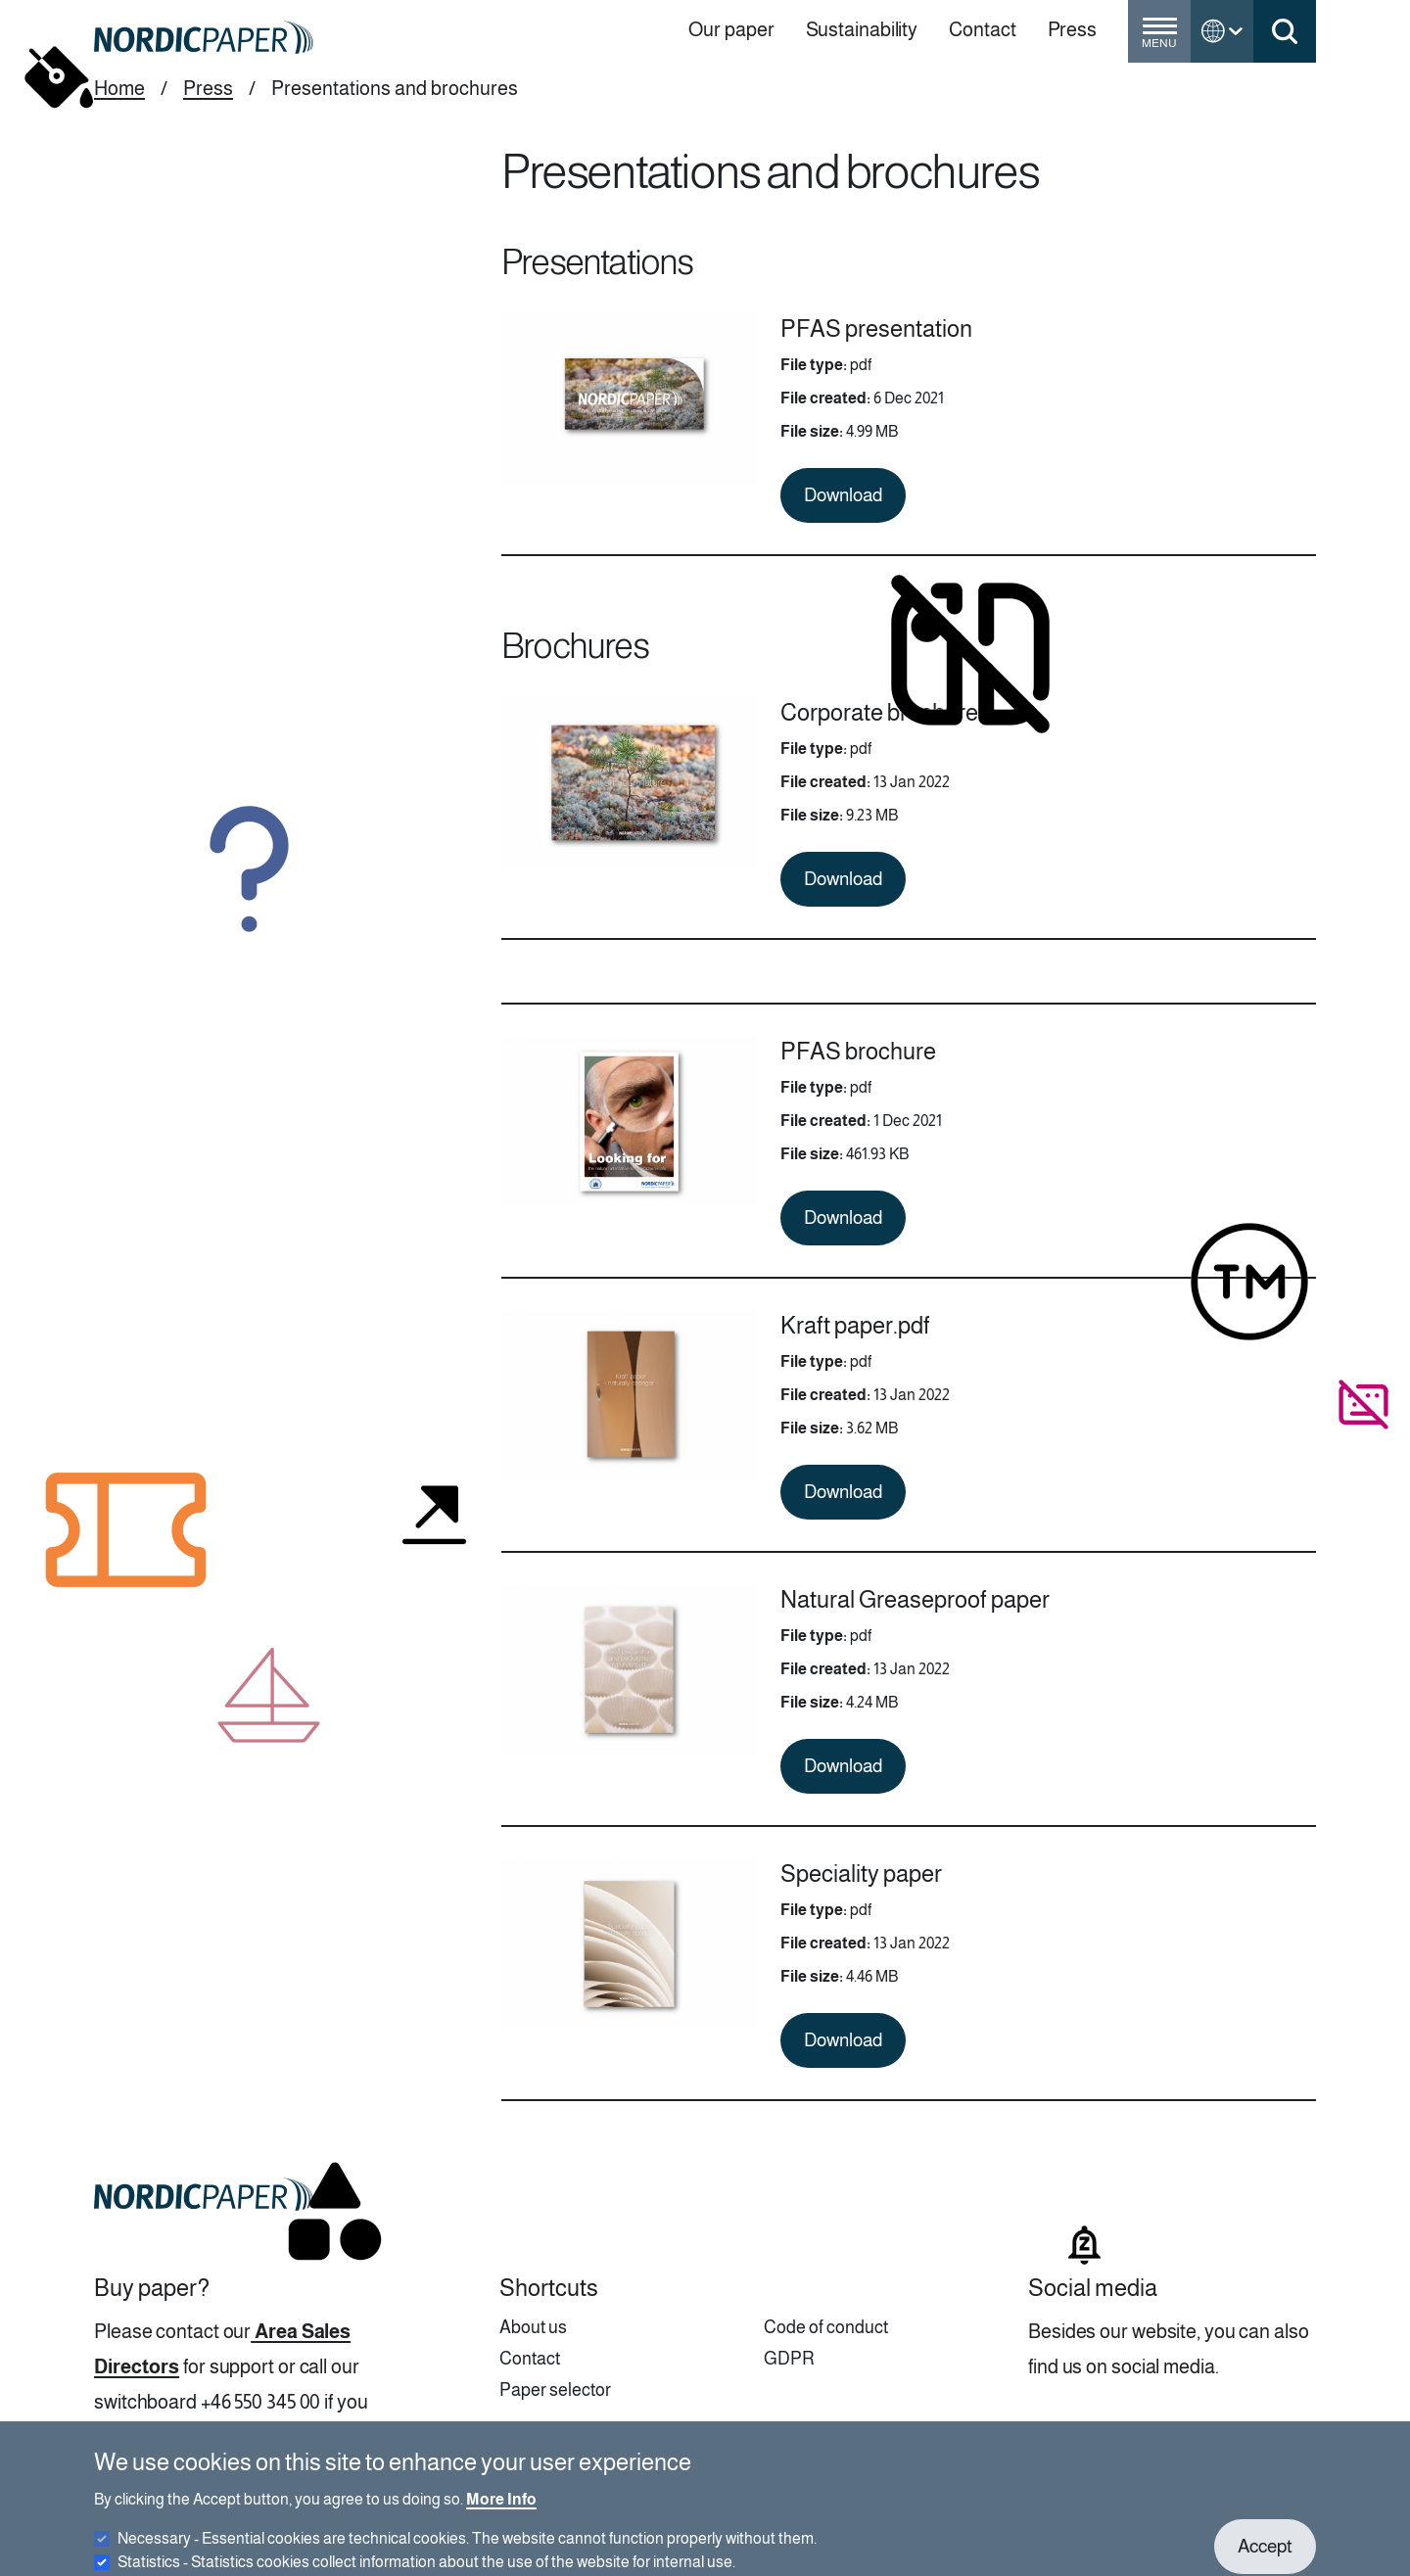  I want to click on access shape tools or drawing options, so click(335, 2214).